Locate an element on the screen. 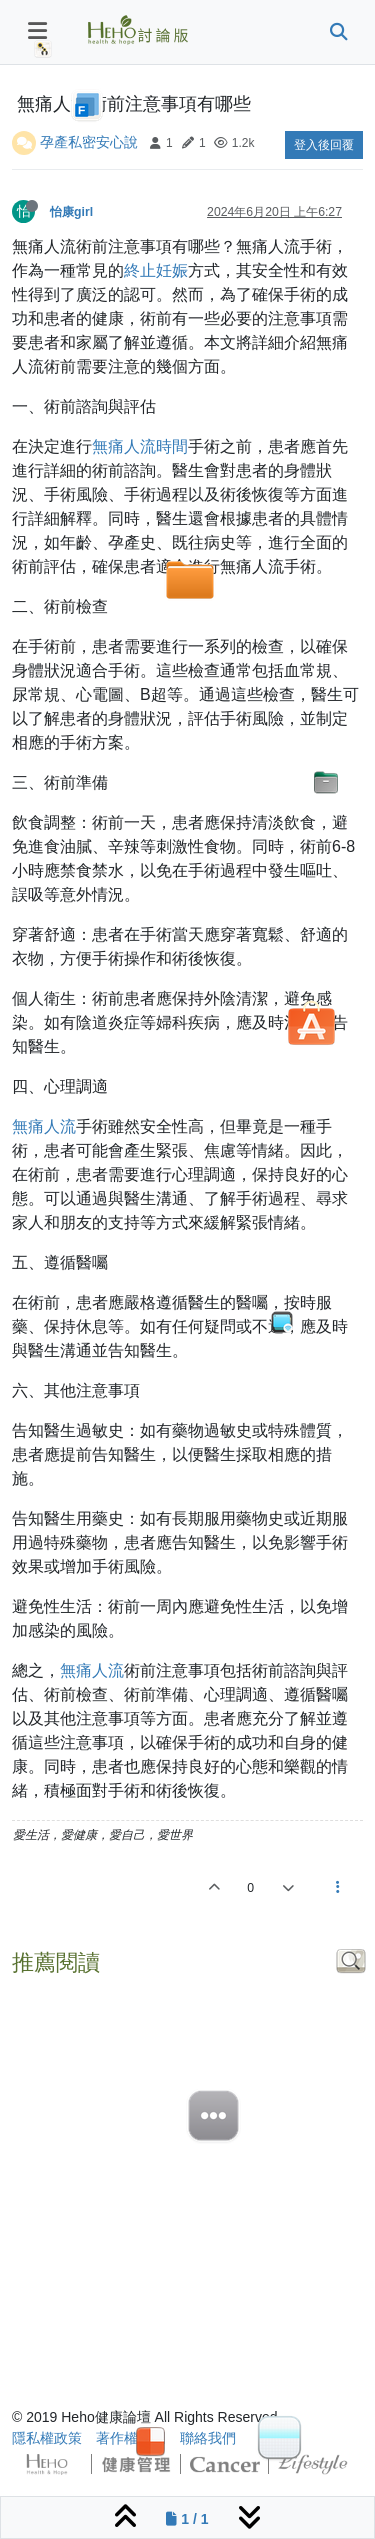 This screenshot has width=375, height=2539. open the builder app for development projects is located at coordinates (43, 49).